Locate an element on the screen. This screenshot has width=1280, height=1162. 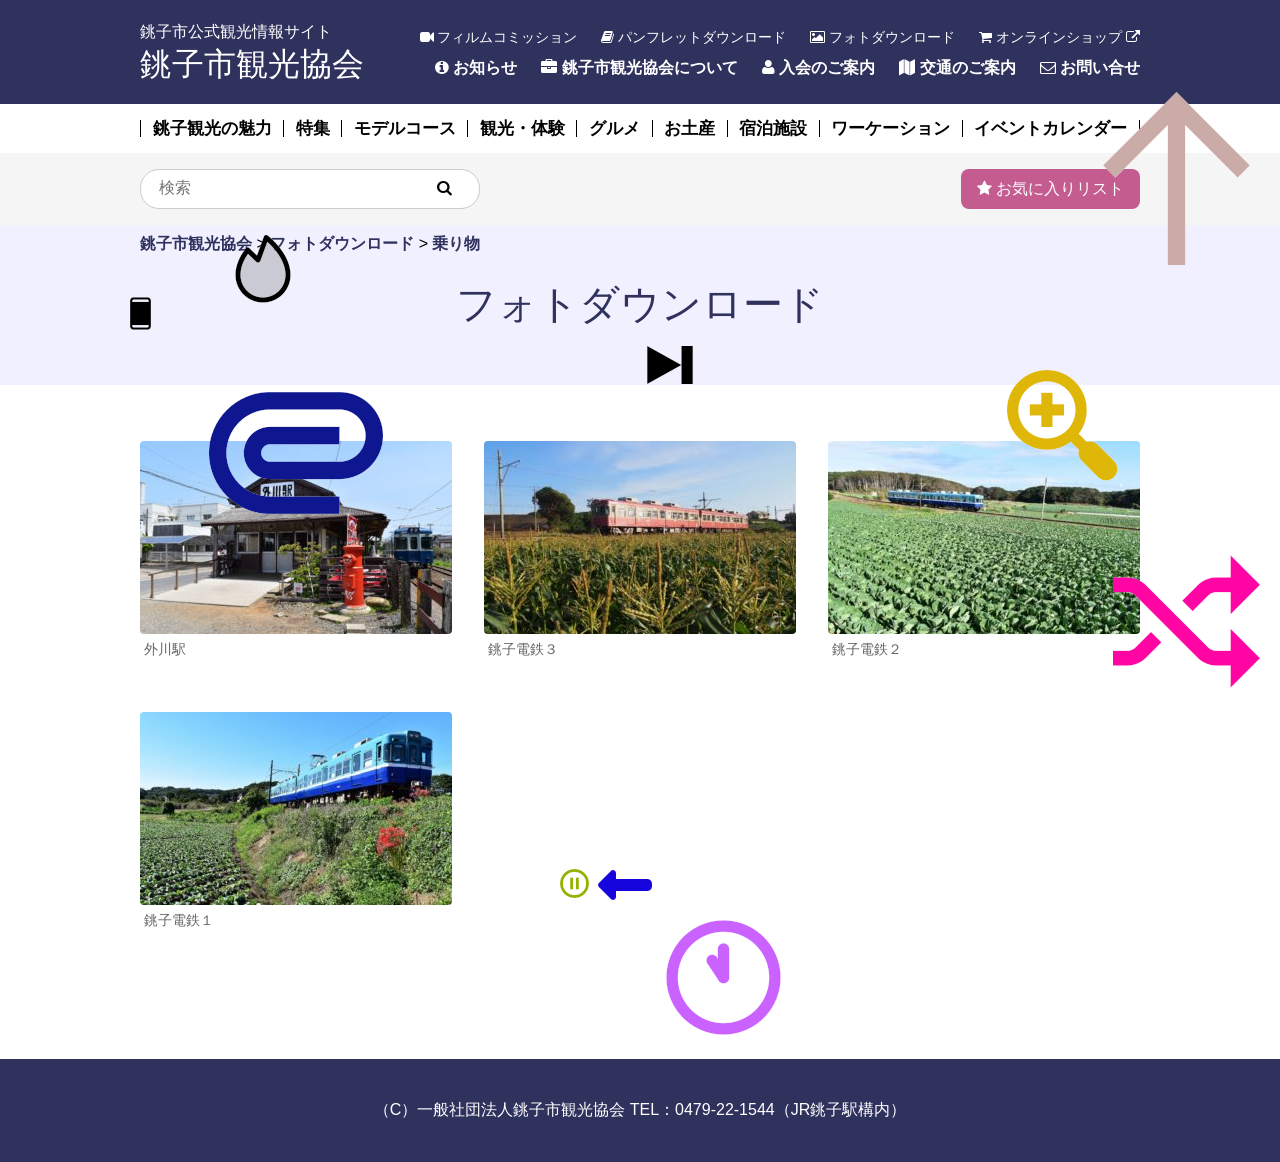
indicates trending or popular content is located at coordinates (263, 270).